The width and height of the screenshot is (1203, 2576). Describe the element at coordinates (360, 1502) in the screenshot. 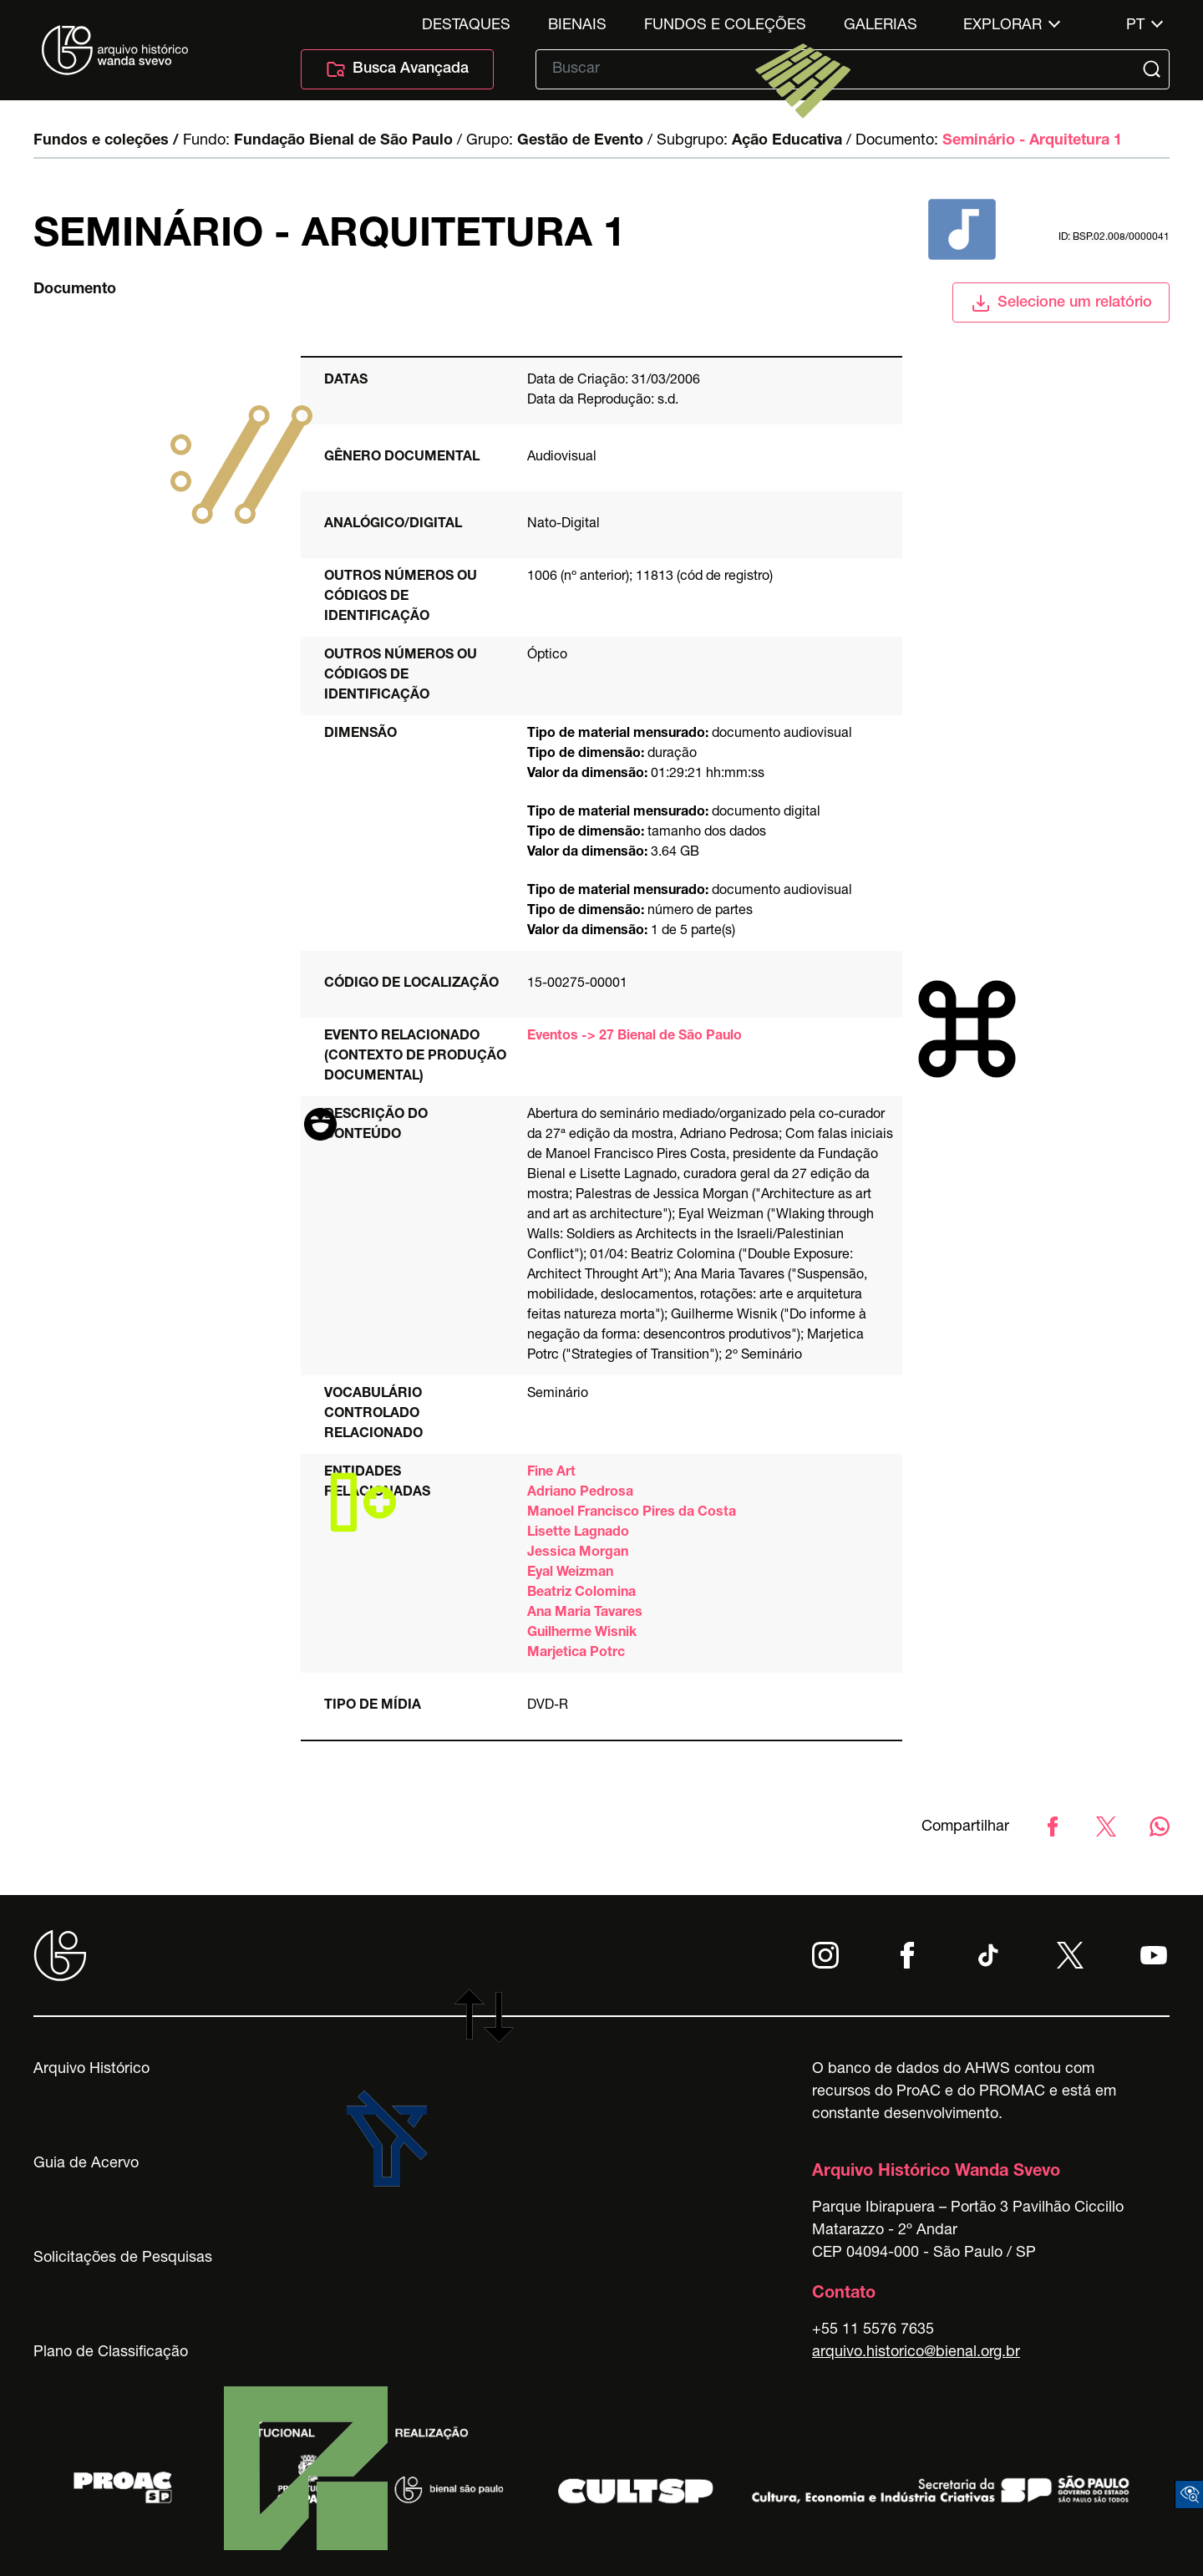

I see `insert a new column to the right` at that location.